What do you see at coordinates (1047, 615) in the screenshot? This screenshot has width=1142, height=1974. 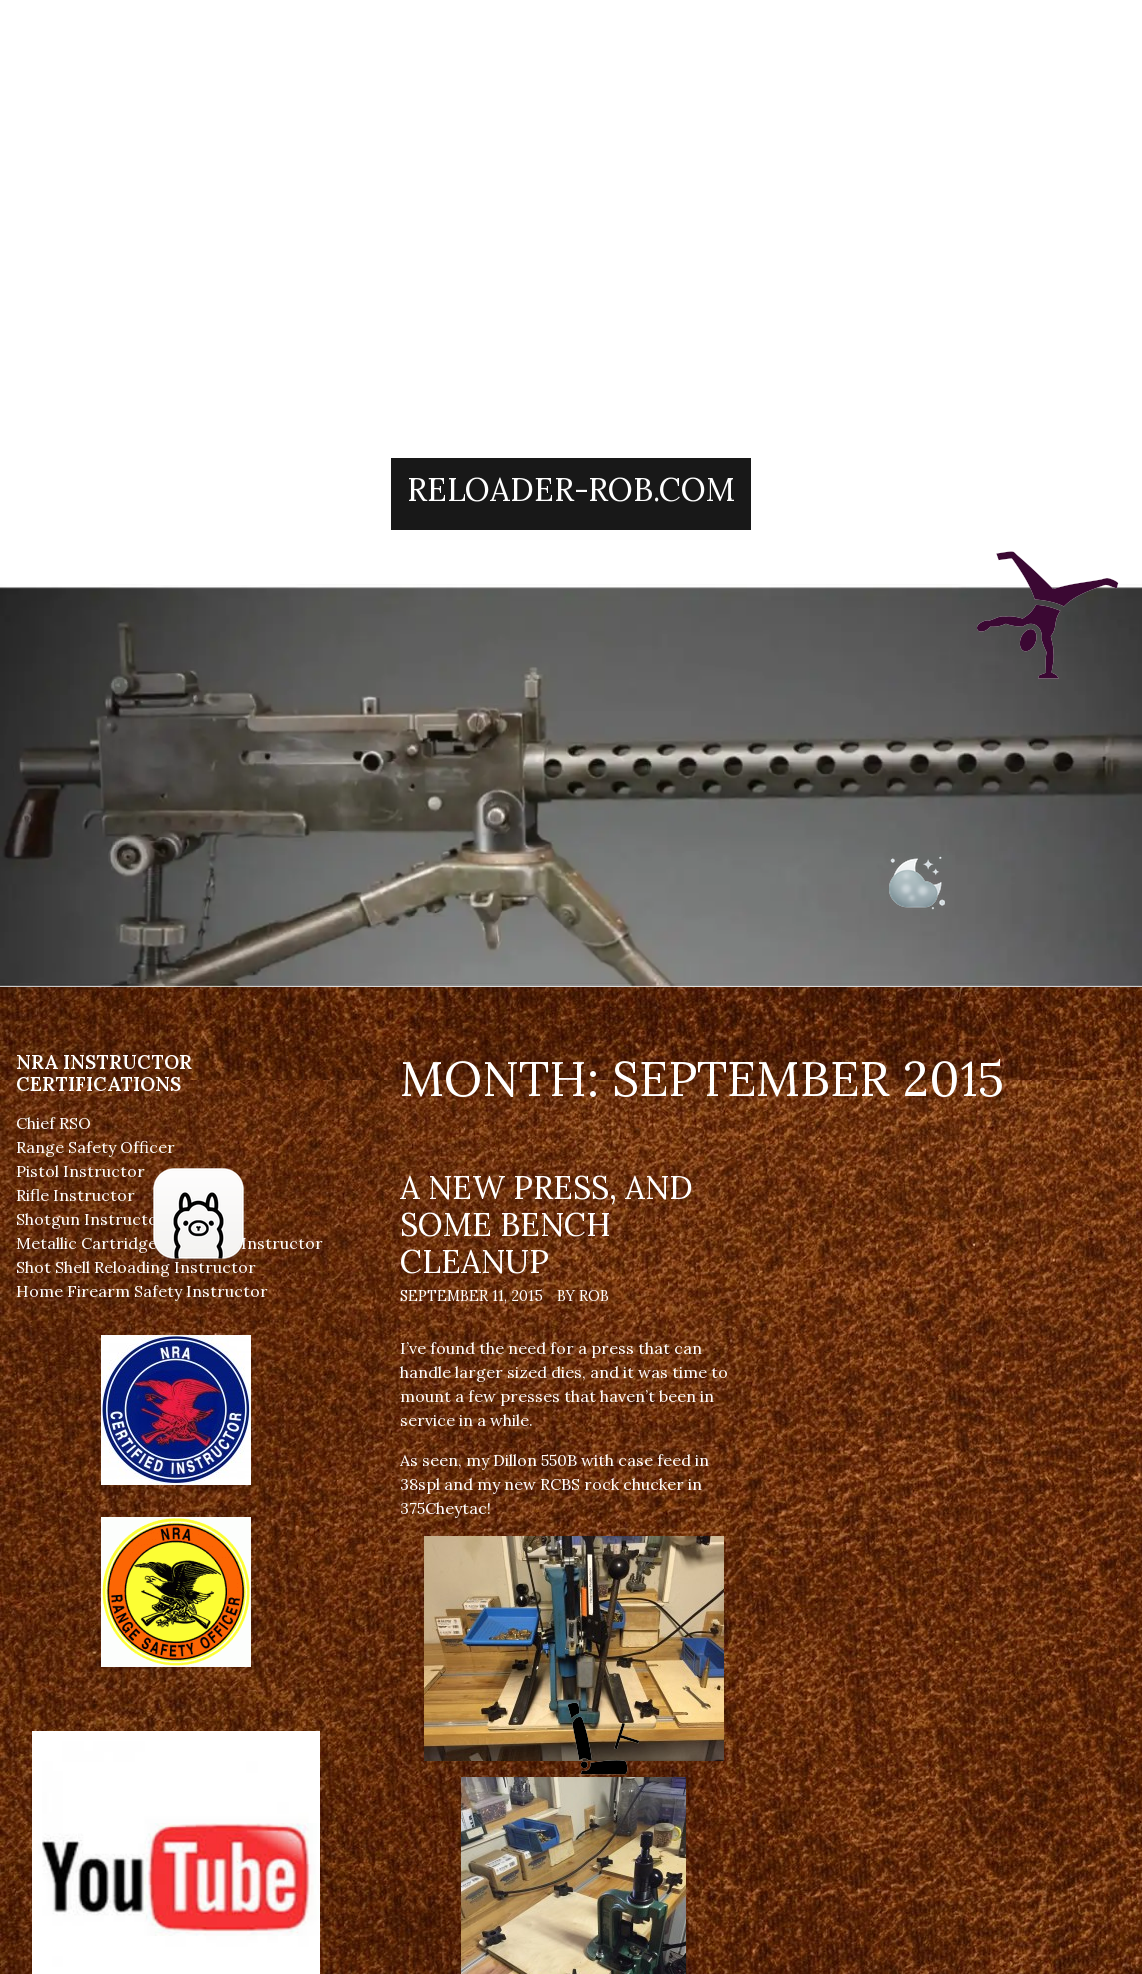 I see `access balance or gymnastics training exercises` at bounding box center [1047, 615].